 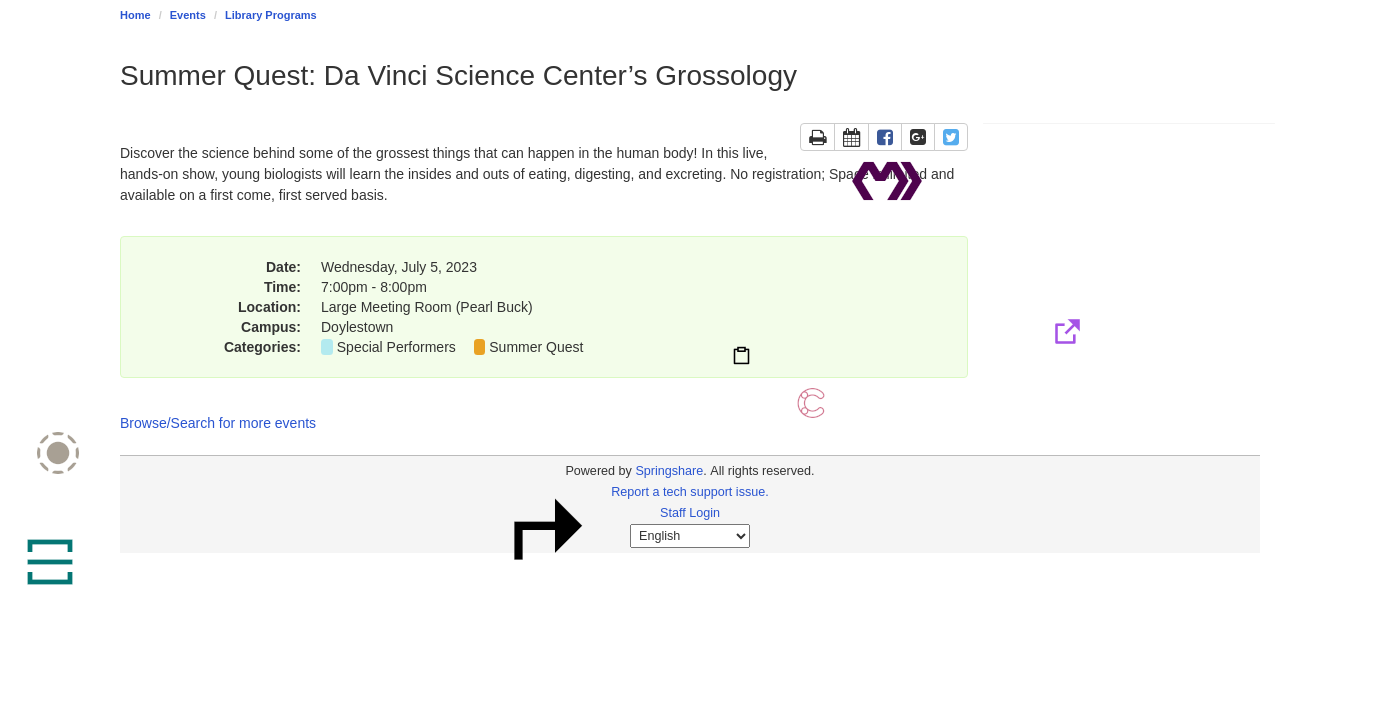 I want to click on open localsend app for local file sharing, so click(x=58, y=453).